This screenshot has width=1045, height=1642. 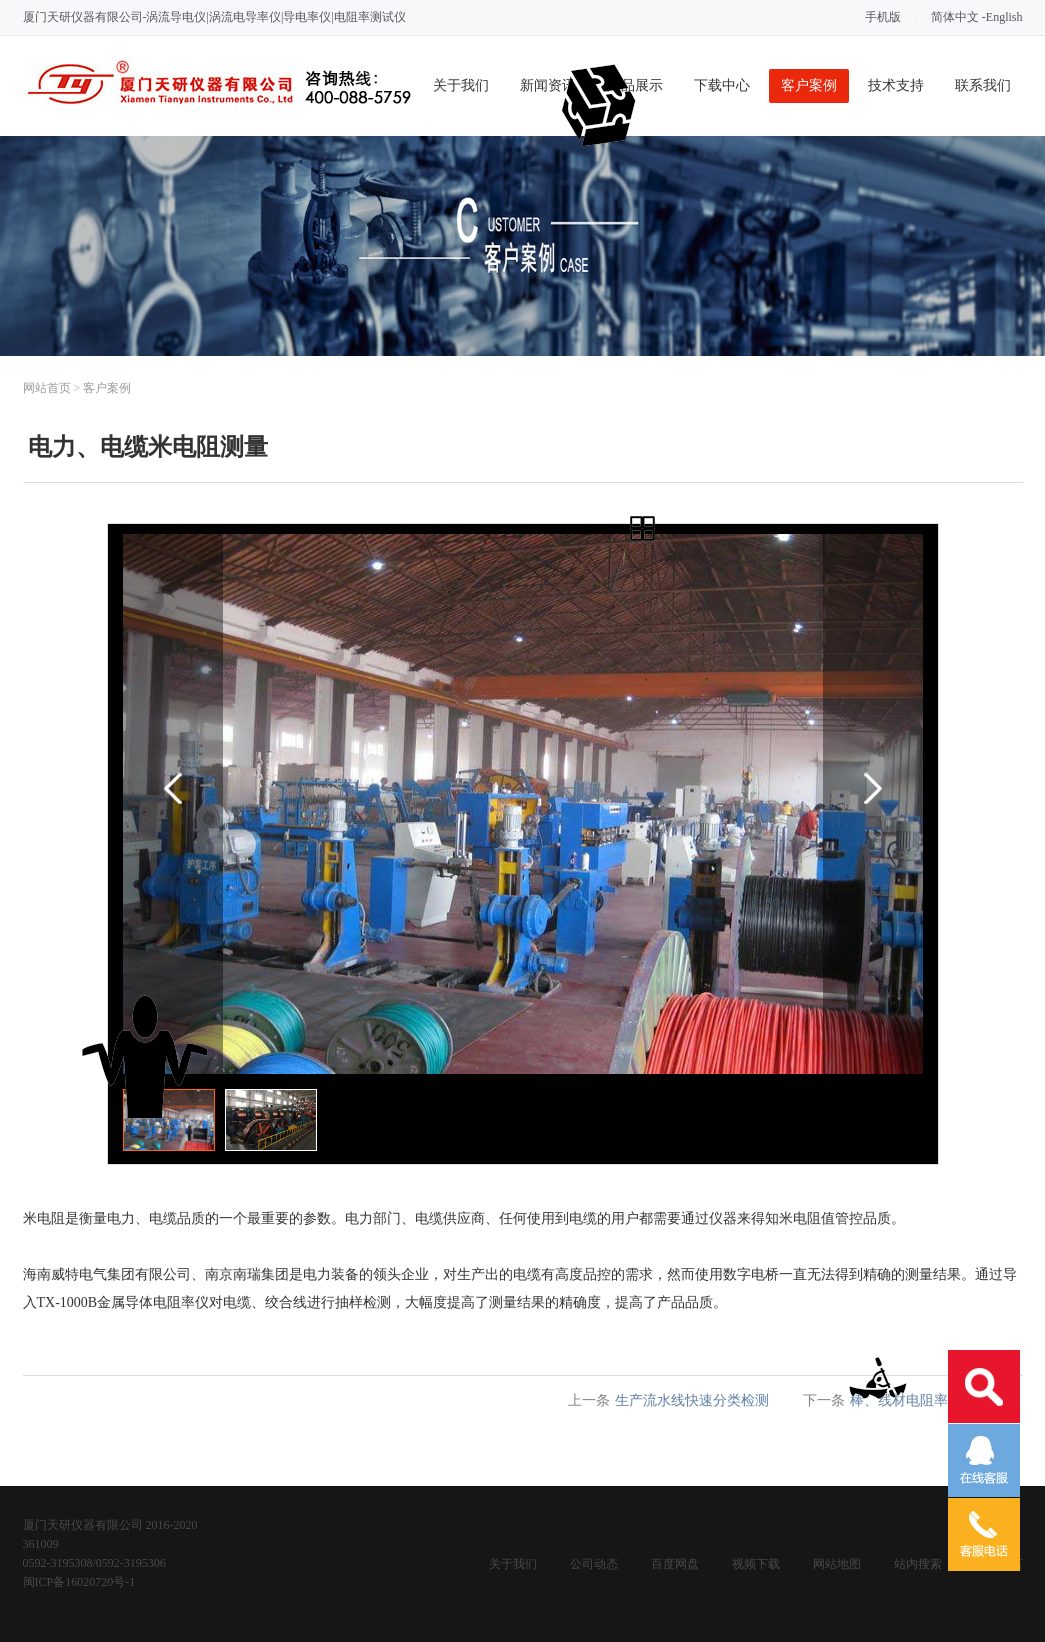 What do you see at coordinates (598, 105) in the screenshot?
I see `access puzzle or jigsaw game` at bounding box center [598, 105].